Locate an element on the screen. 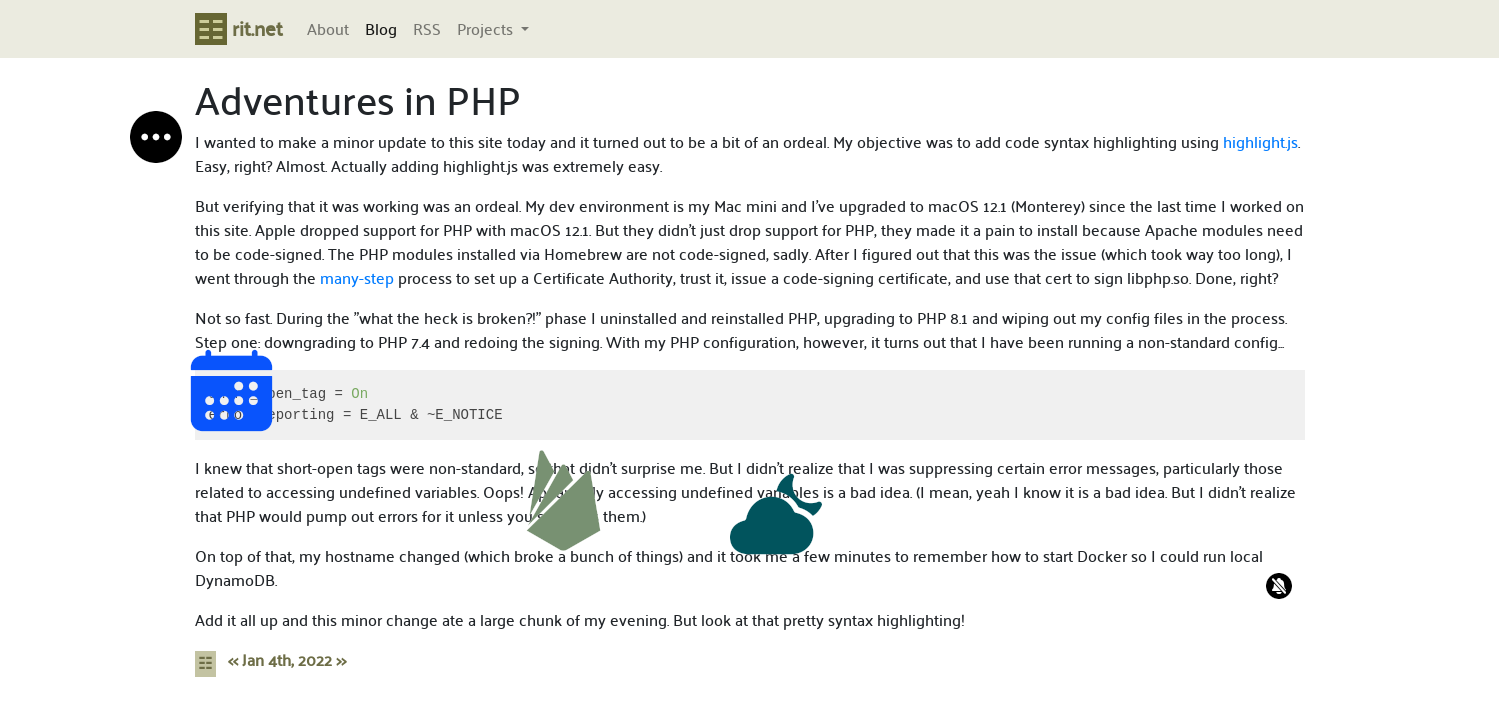 Image resolution: width=1499 pixels, height=720 pixels. notifications are currently muted or disabled is located at coordinates (1279, 586).